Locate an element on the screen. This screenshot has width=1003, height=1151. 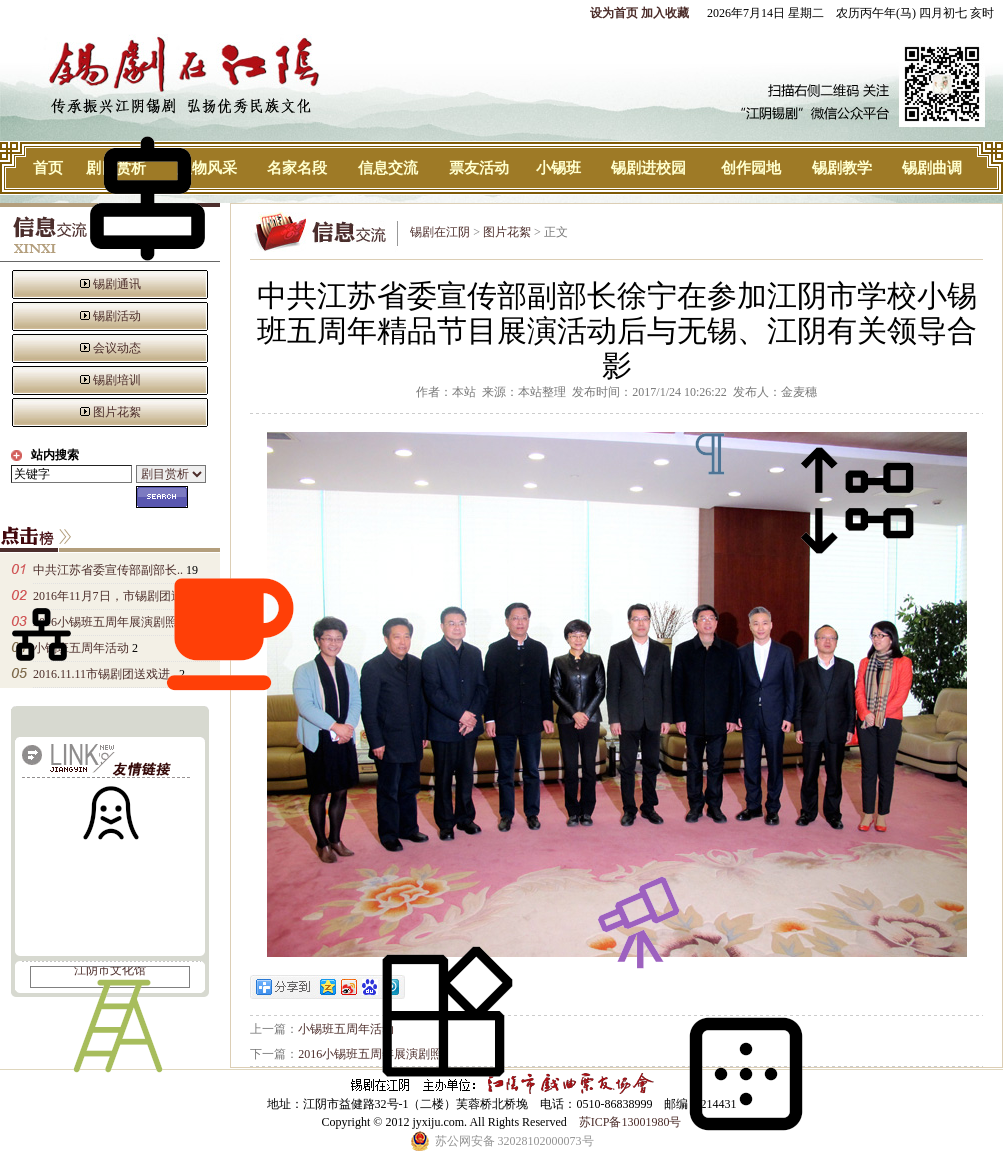
take a coffee break or pause work is located at coordinates (226, 630).